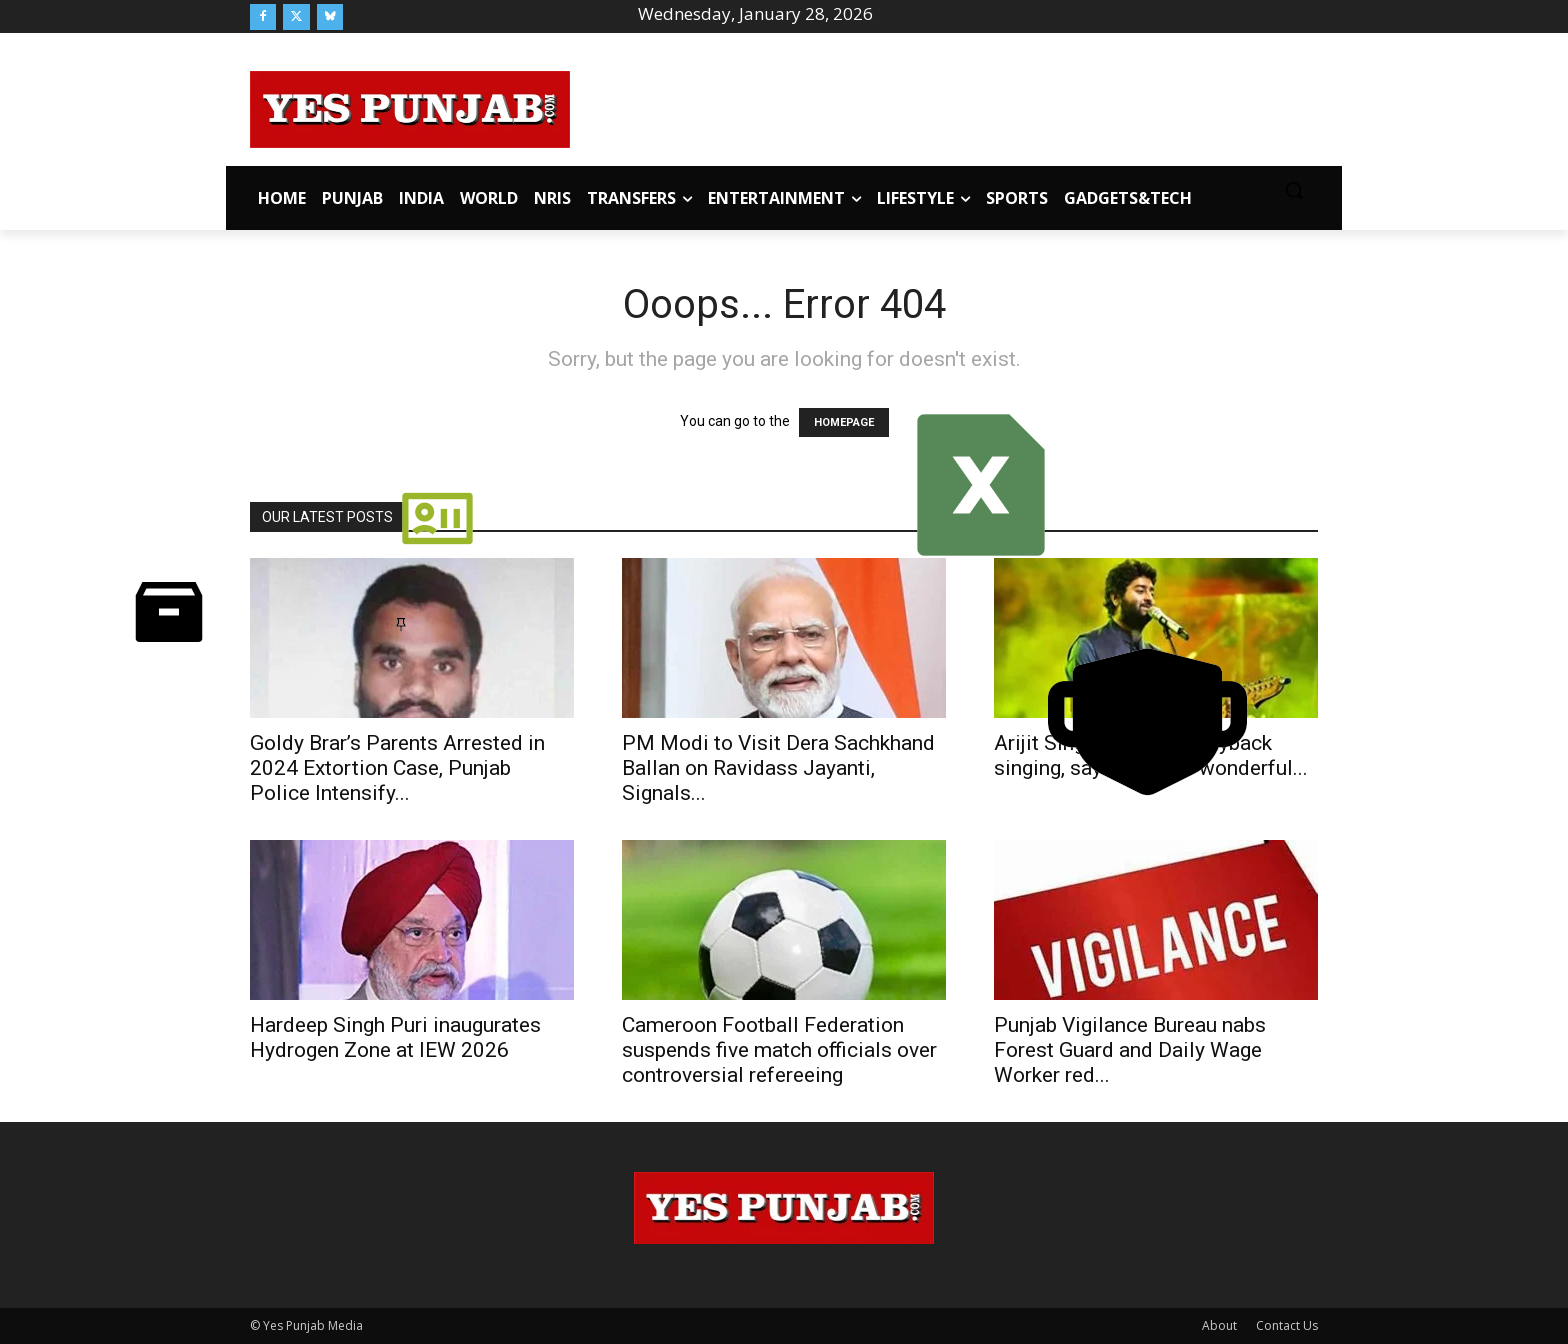 The width and height of the screenshot is (1568, 1344). I want to click on pending pass or credential awaiting approval, so click(437, 518).